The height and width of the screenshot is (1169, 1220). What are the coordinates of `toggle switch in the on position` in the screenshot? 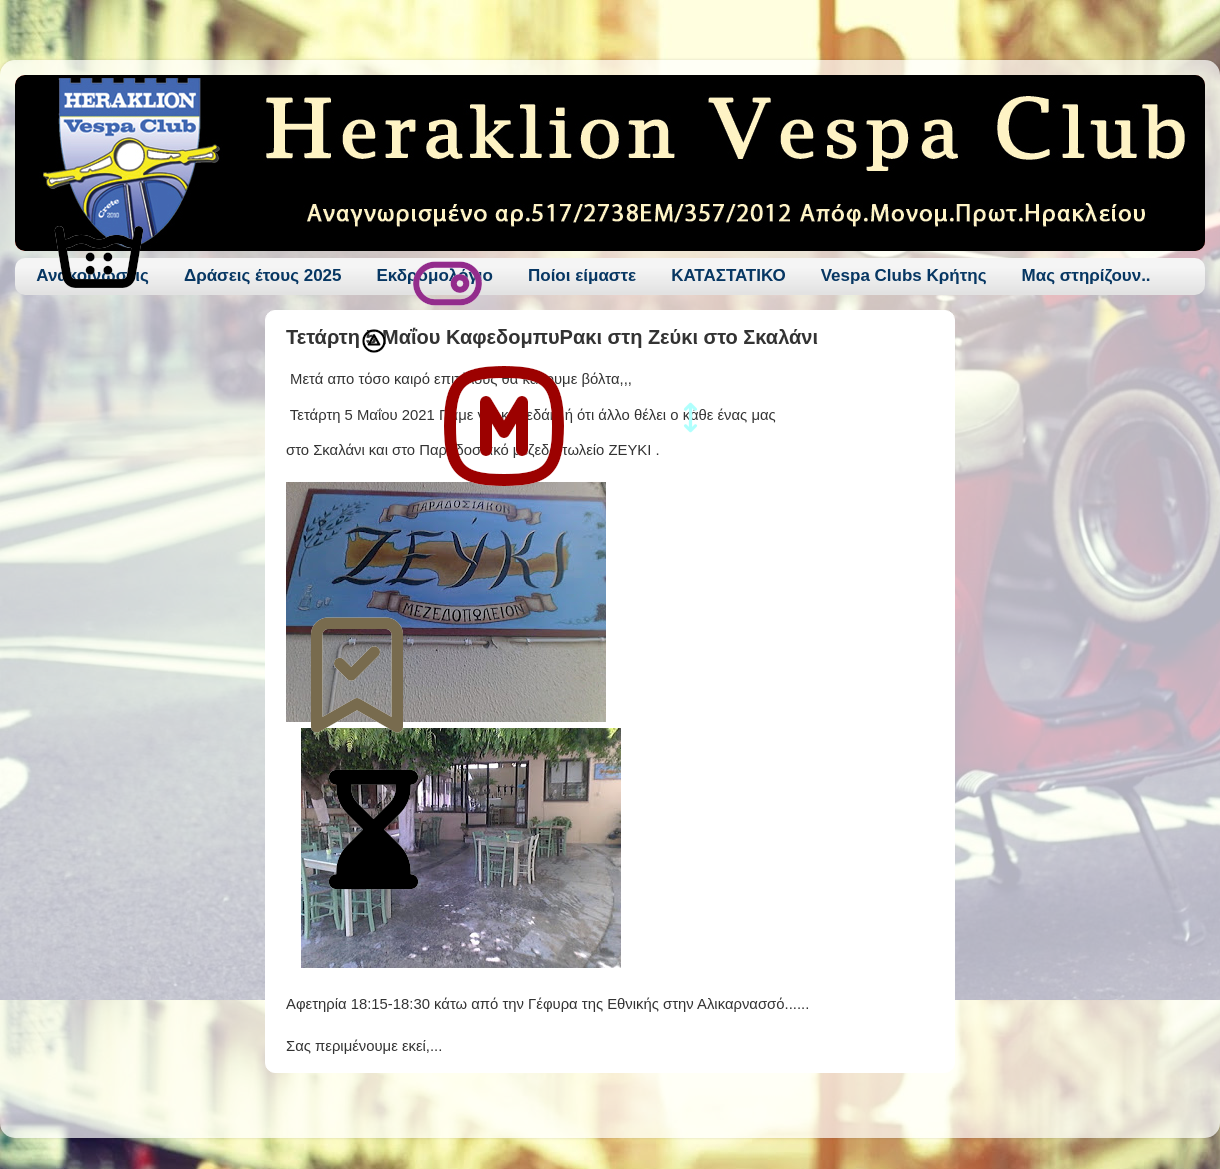 It's located at (447, 283).